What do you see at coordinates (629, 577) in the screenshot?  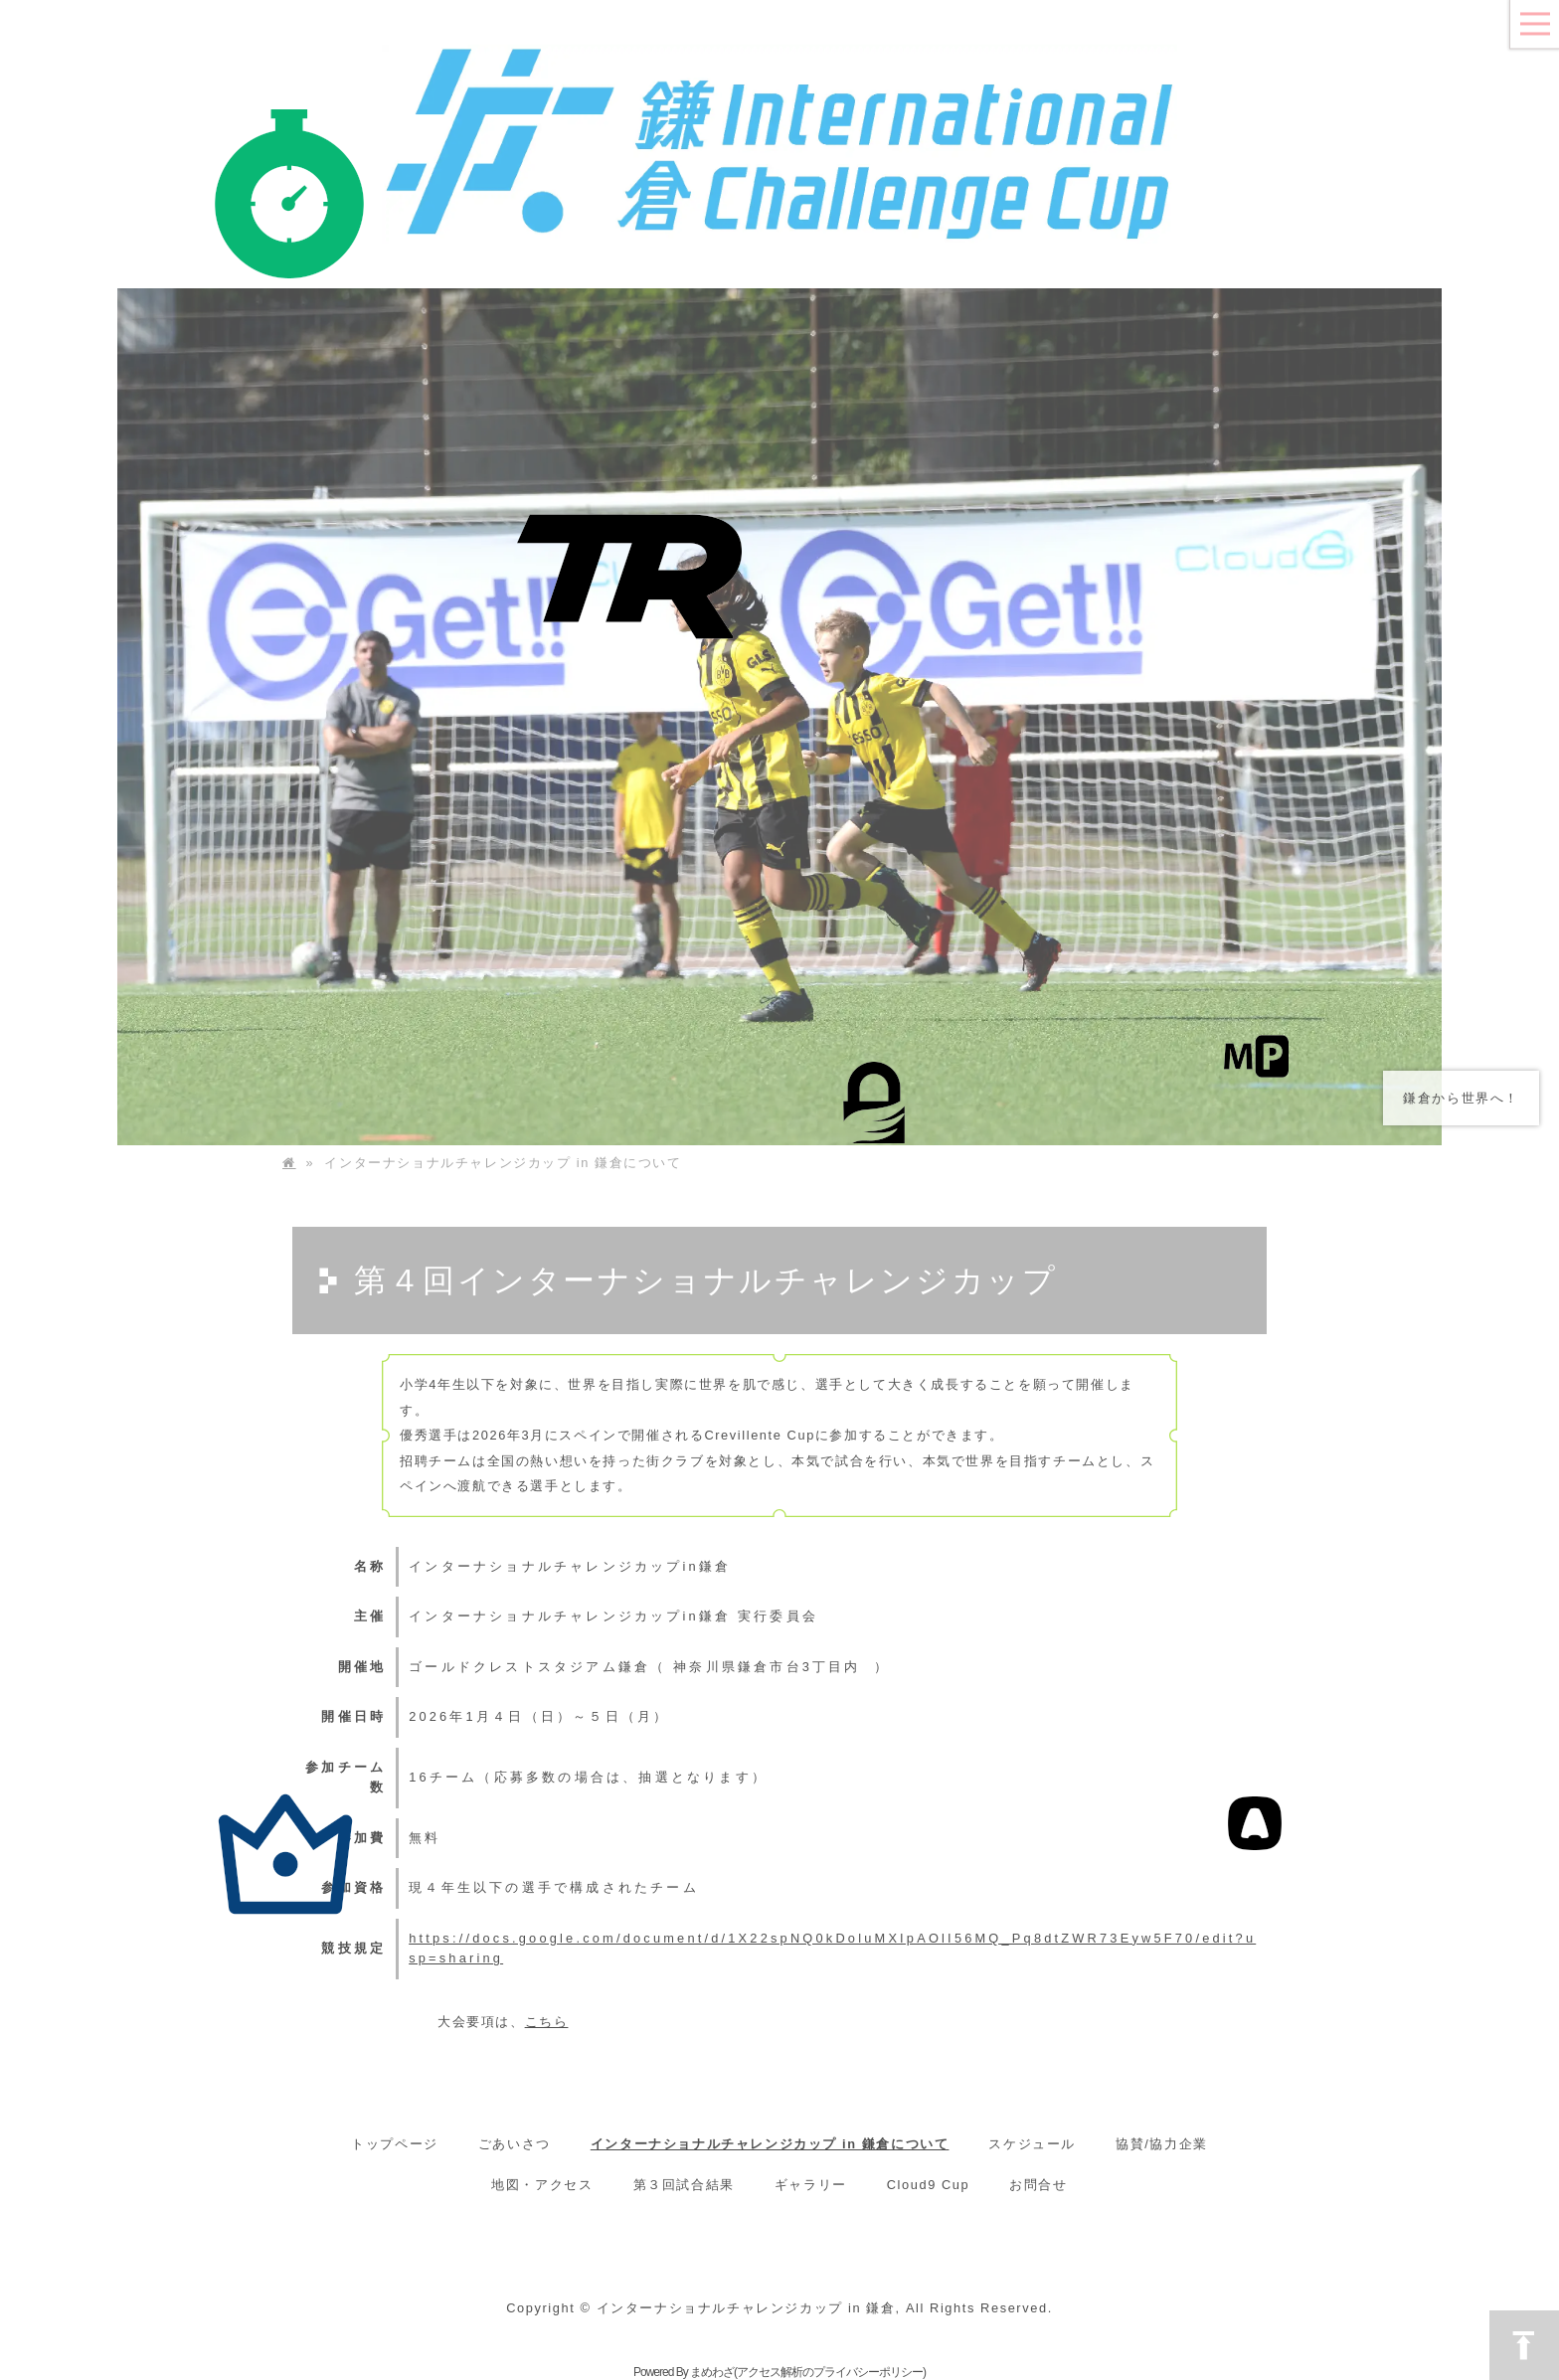 I see `open the TrainerRoad cycling training app` at bounding box center [629, 577].